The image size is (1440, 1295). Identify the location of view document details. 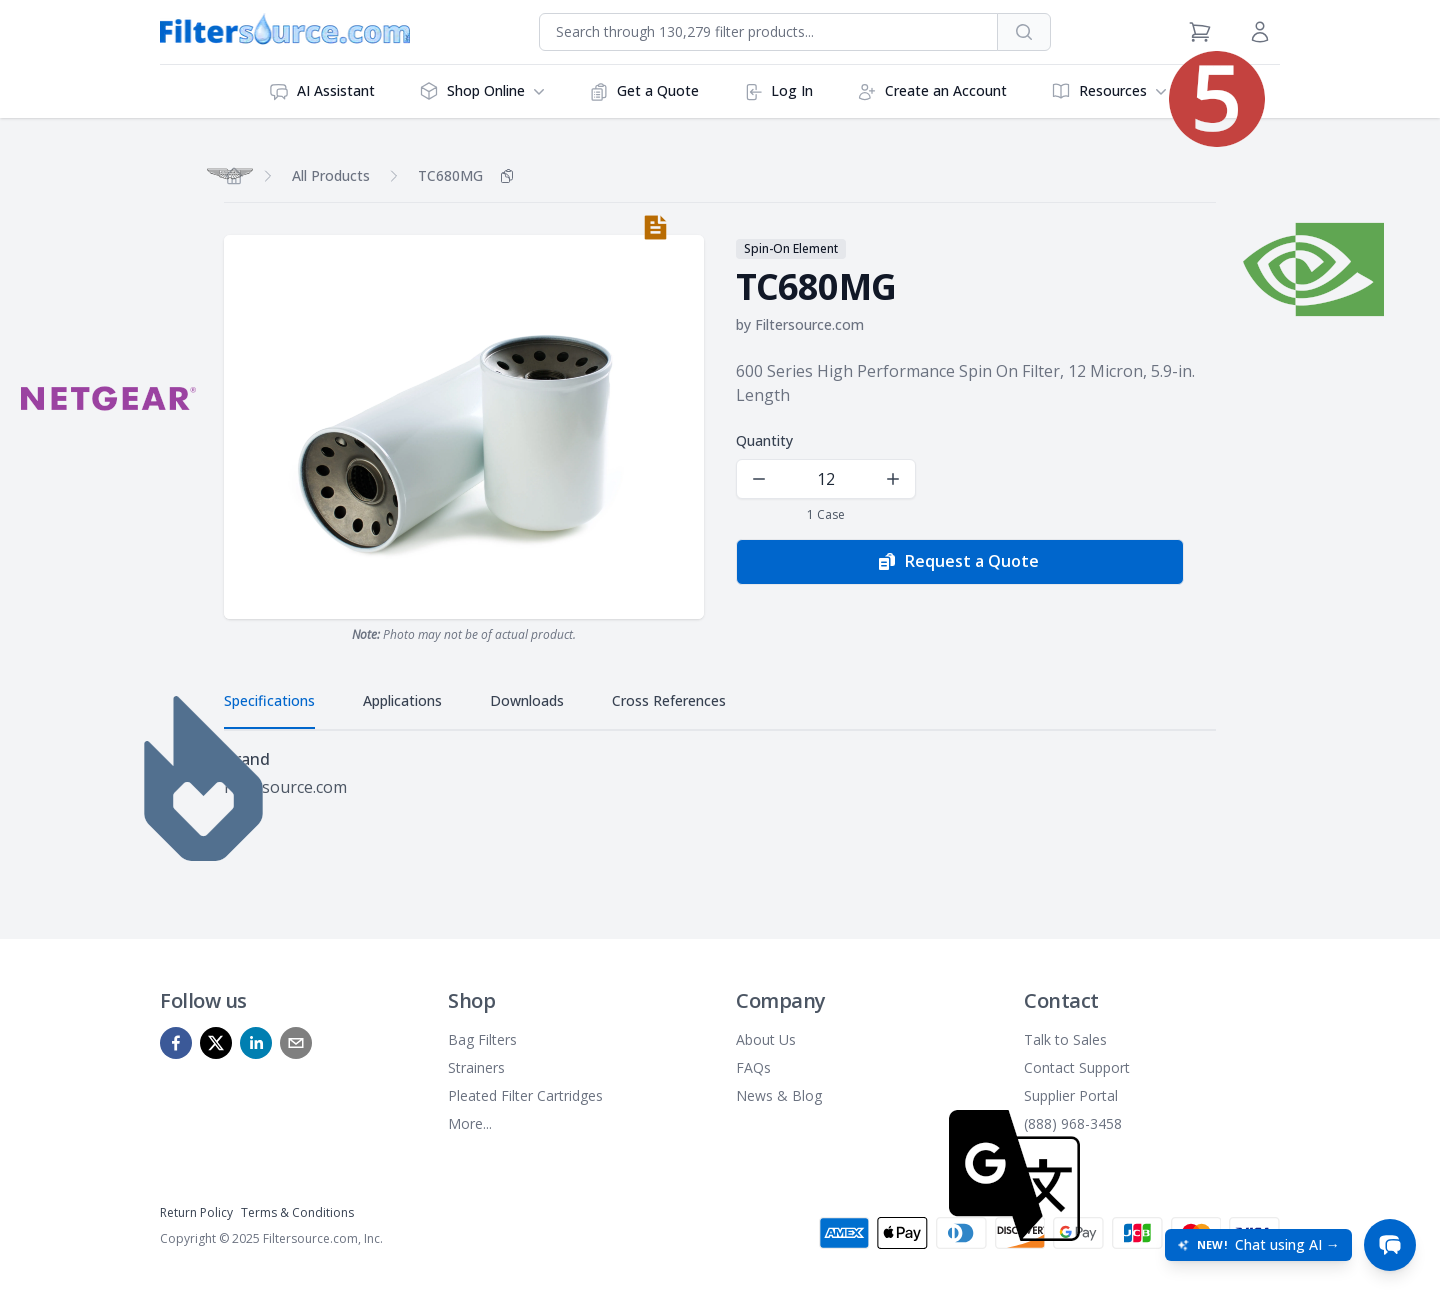
(655, 227).